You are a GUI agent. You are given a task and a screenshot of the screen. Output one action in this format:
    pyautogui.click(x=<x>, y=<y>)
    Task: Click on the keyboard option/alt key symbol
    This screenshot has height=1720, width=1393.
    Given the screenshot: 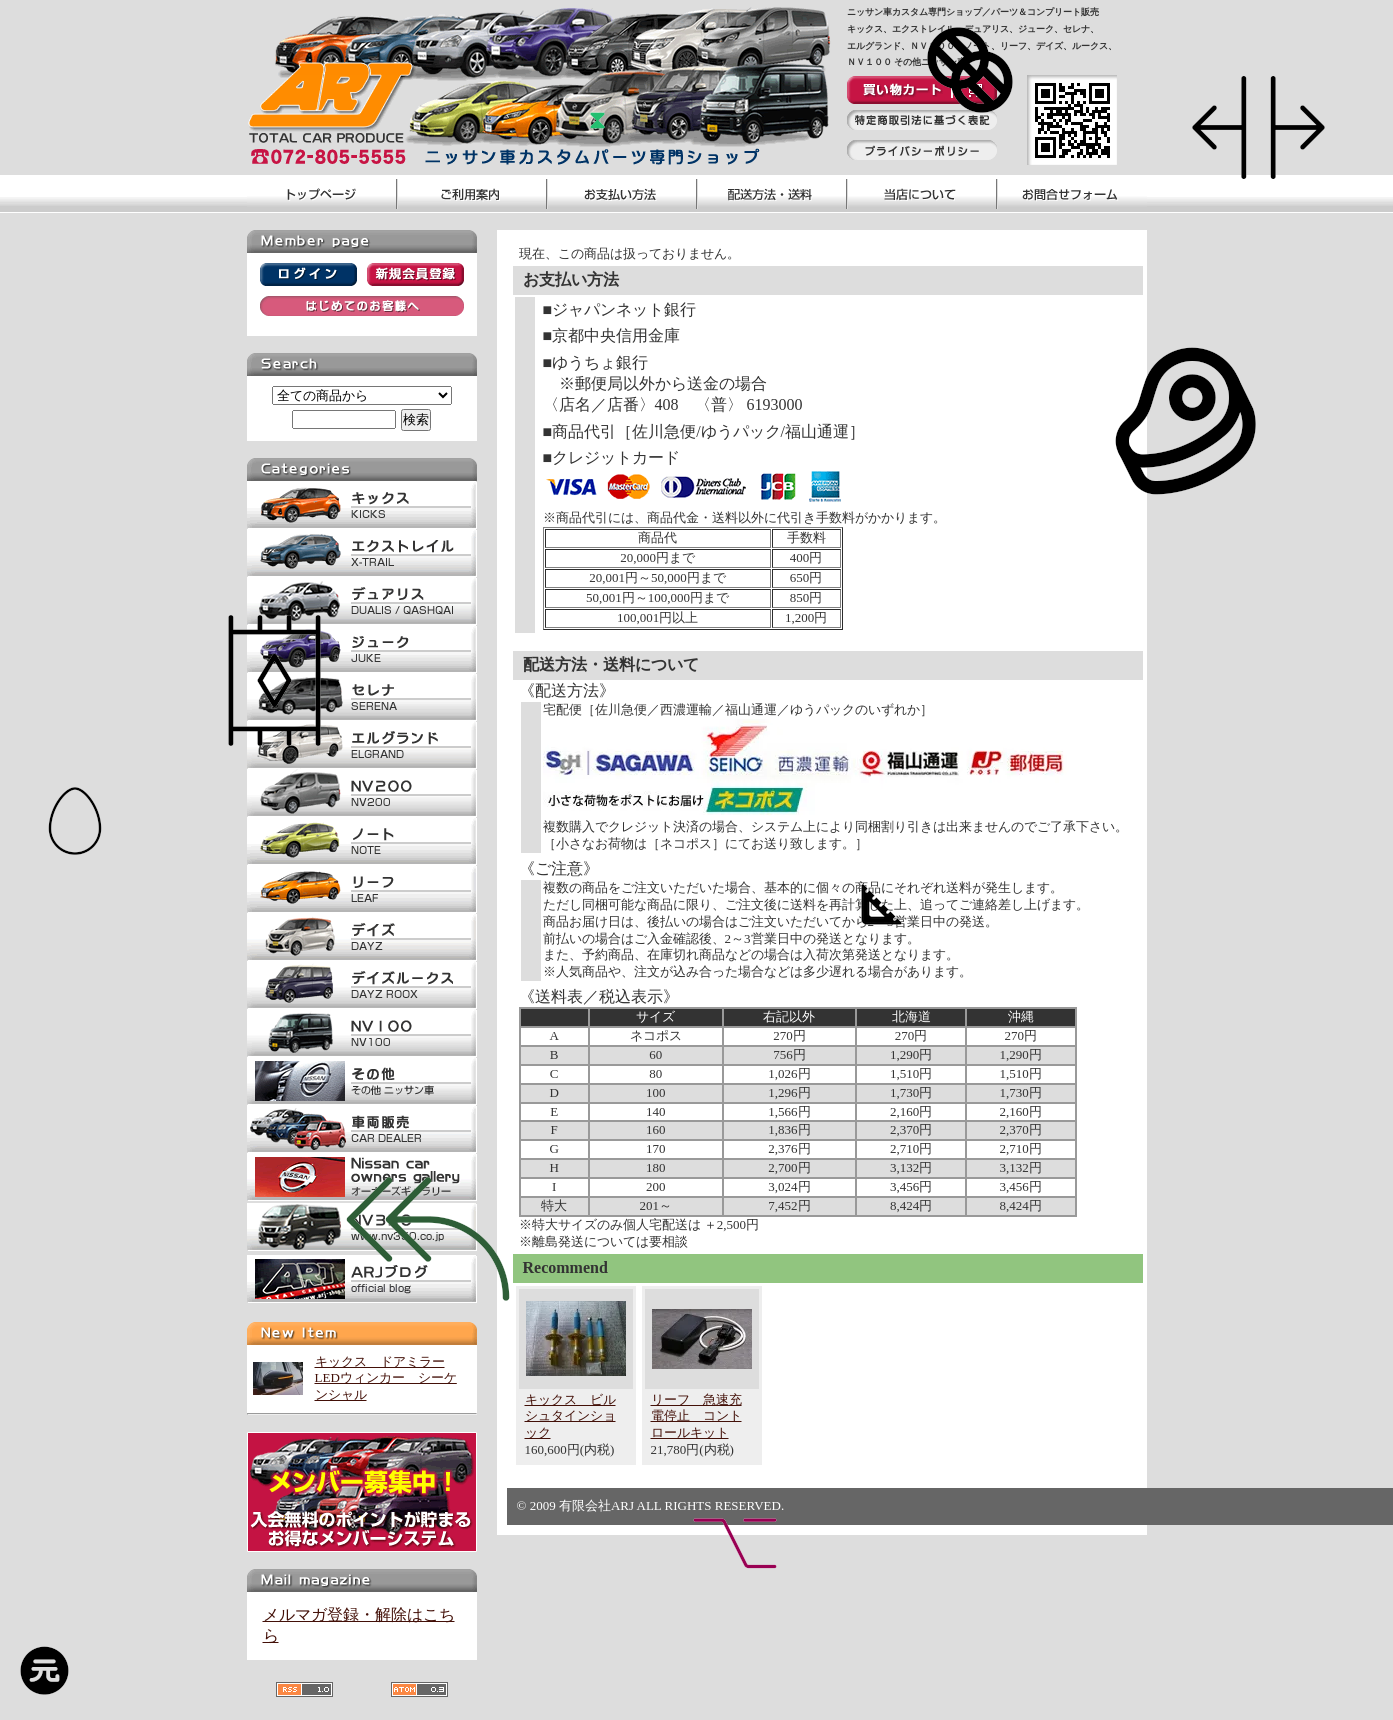 What is the action you would take?
    pyautogui.click(x=735, y=1540)
    